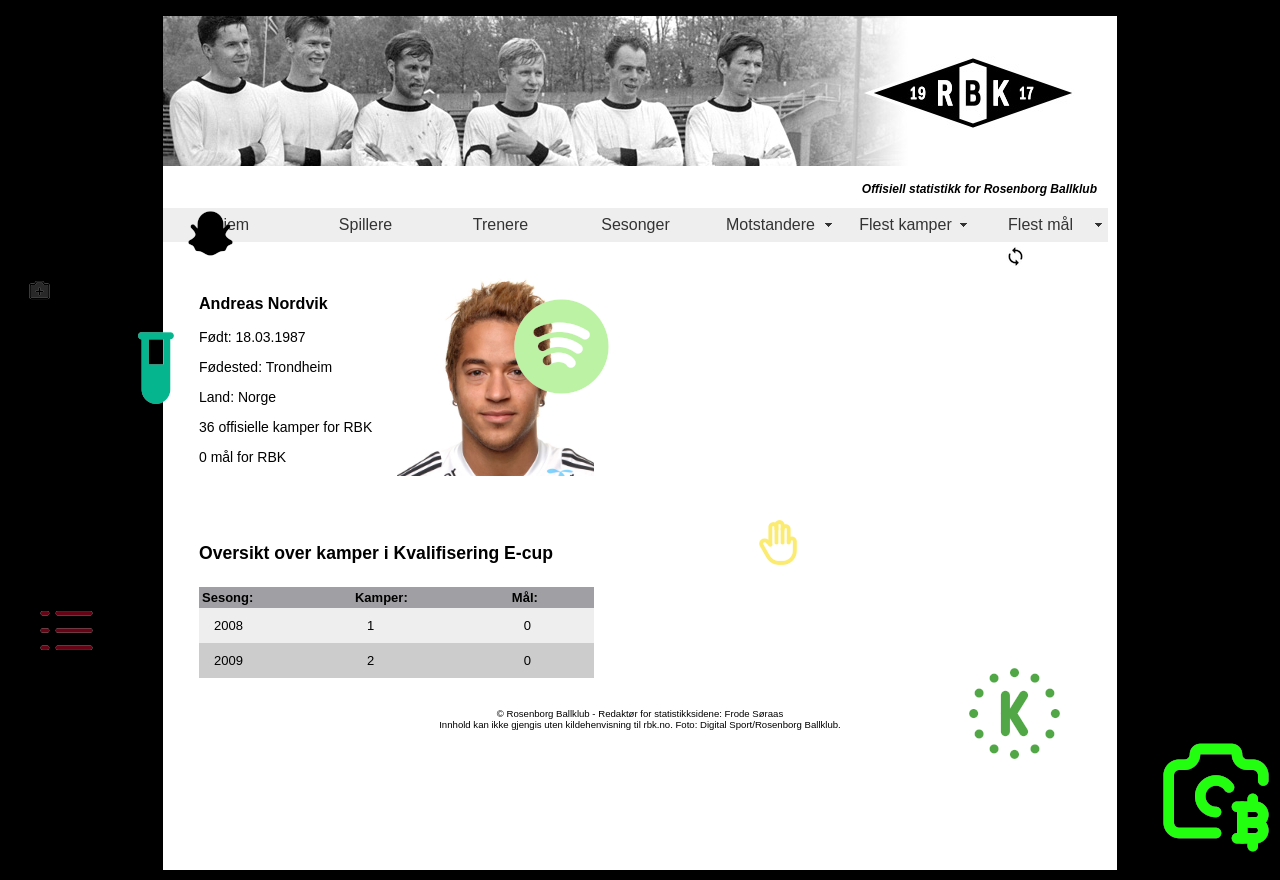  Describe the element at coordinates (1014, 713) in the screenshot. I see `indicates a keyboard shortcut or hotkey` at that location.